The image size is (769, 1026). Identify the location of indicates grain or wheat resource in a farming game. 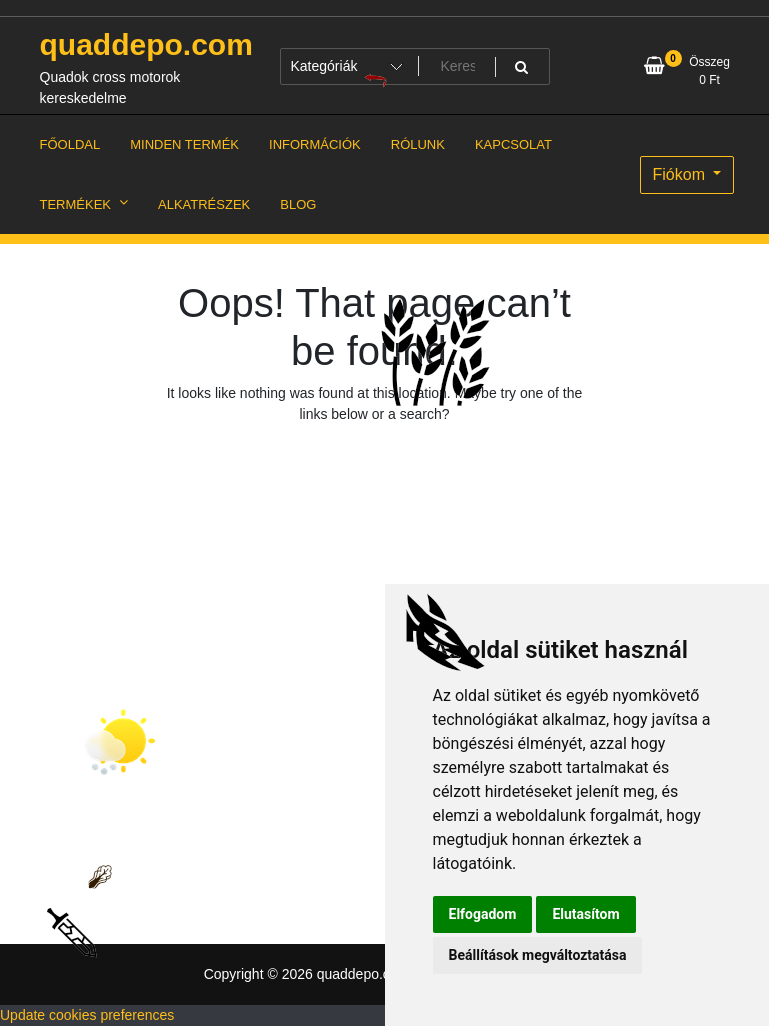
(435, 352).